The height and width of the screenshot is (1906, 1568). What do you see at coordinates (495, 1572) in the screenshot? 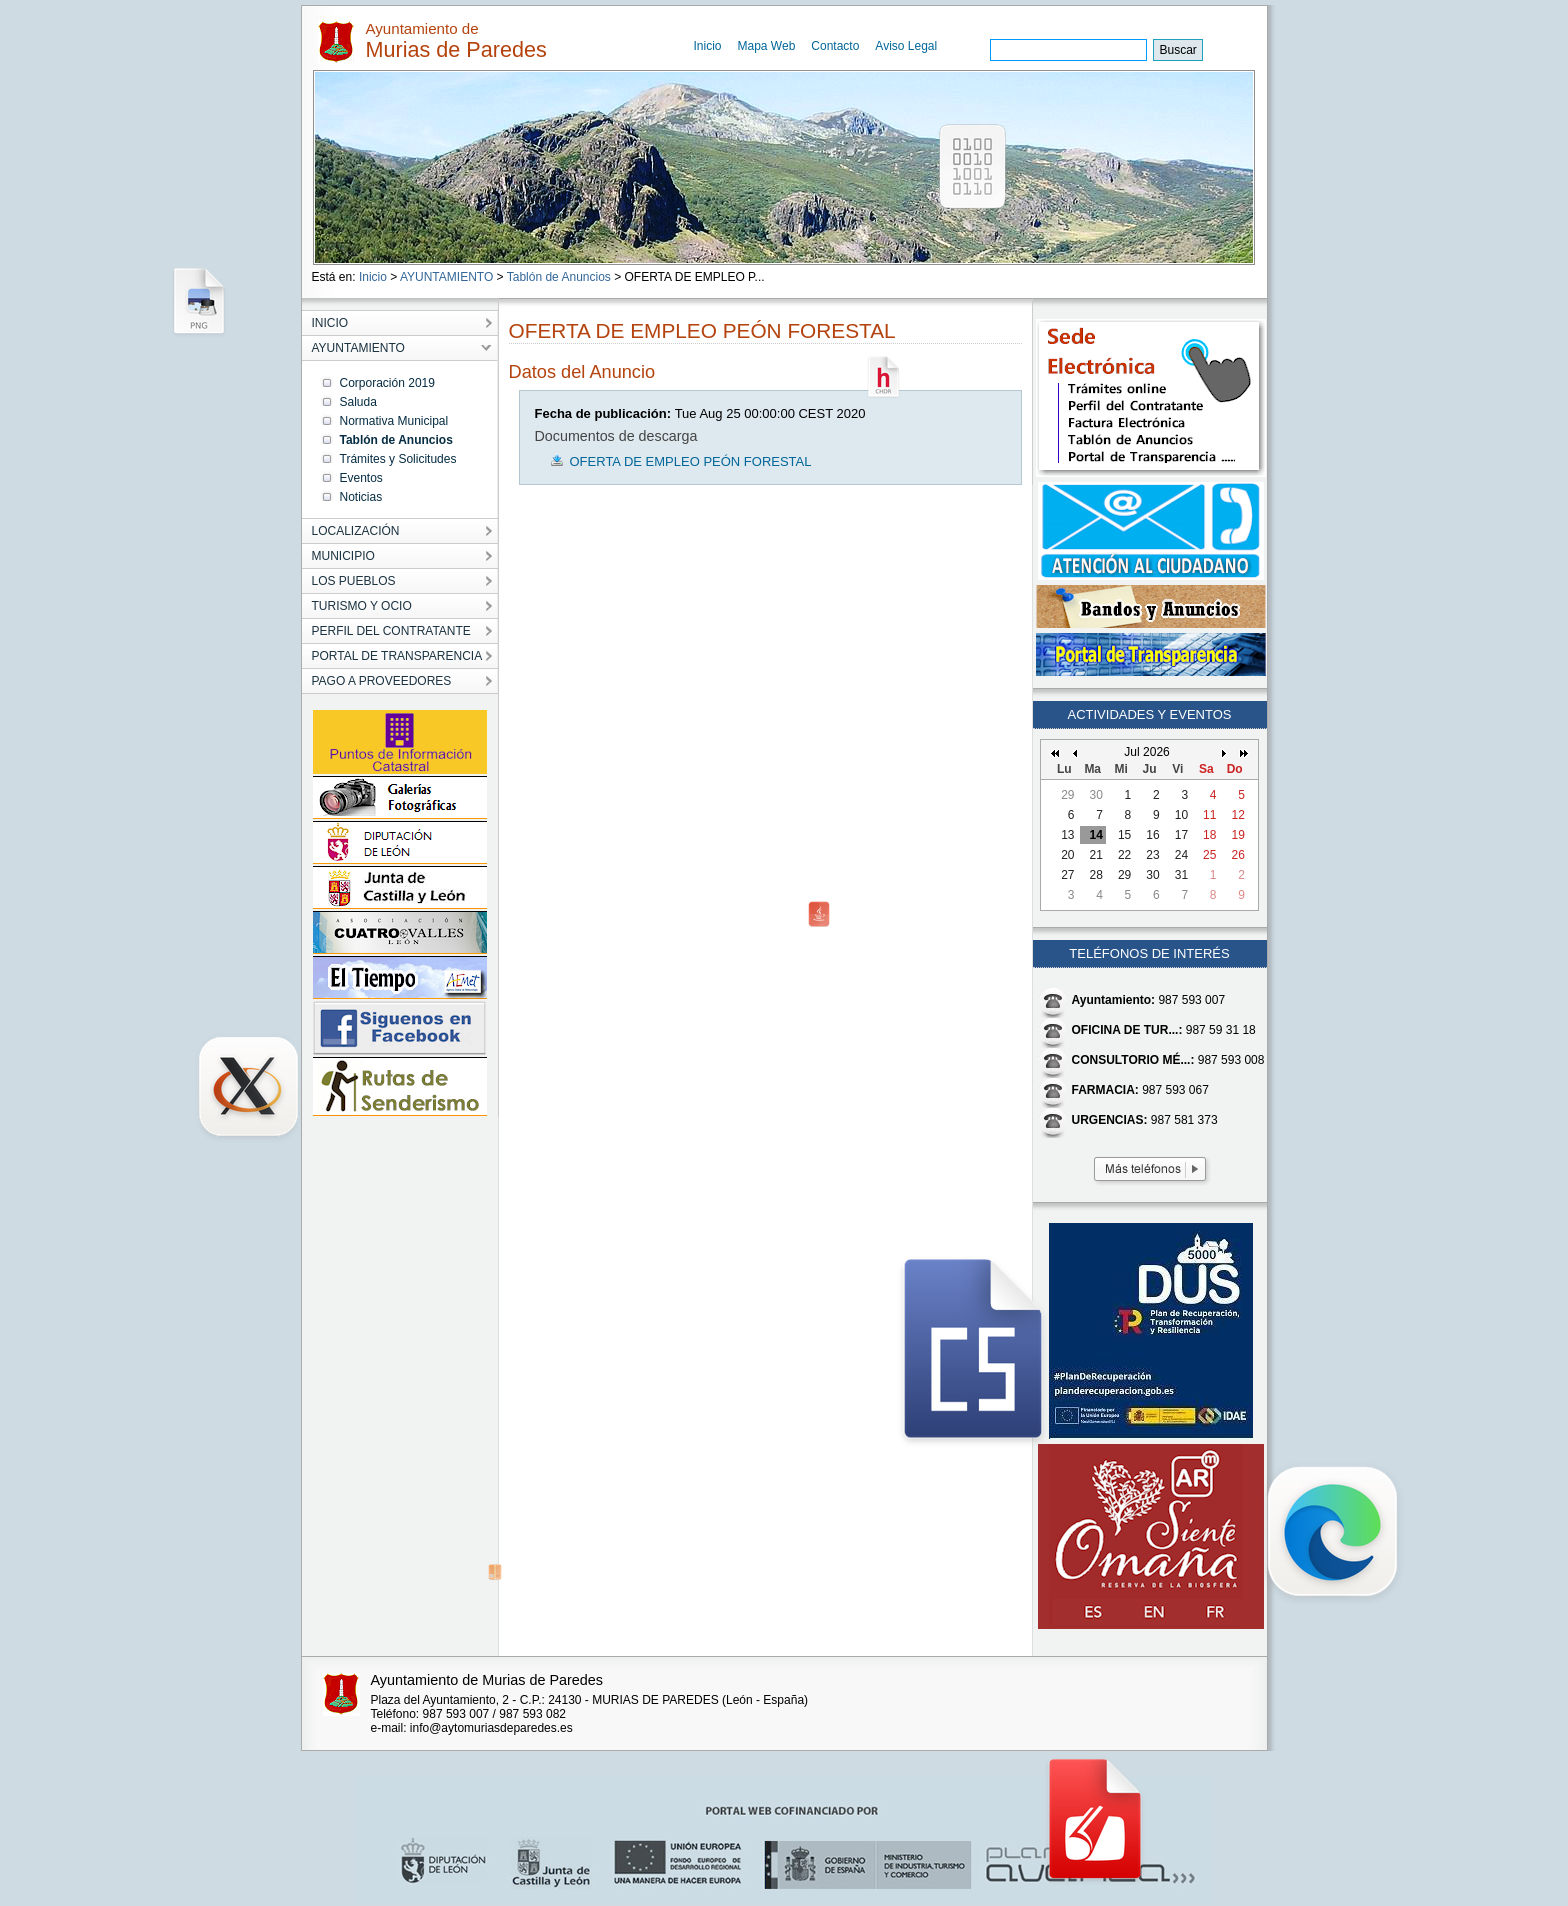
I see `compressed archive file` at bounding box center [495, 1572].